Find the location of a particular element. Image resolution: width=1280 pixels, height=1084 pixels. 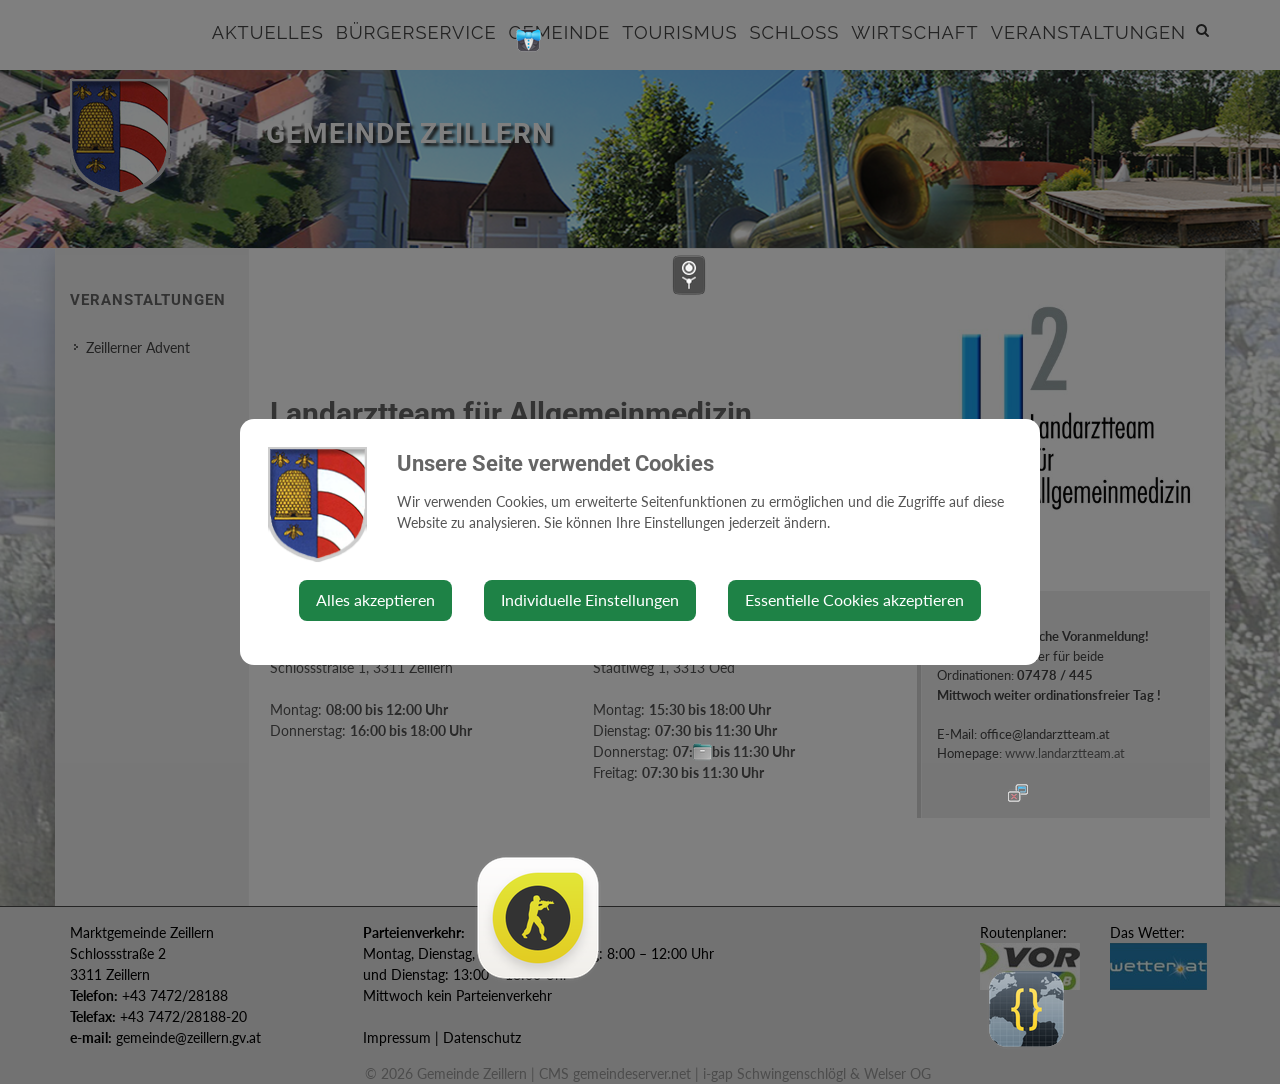

open the nautilus file manager is located at coordinates (702, 751).